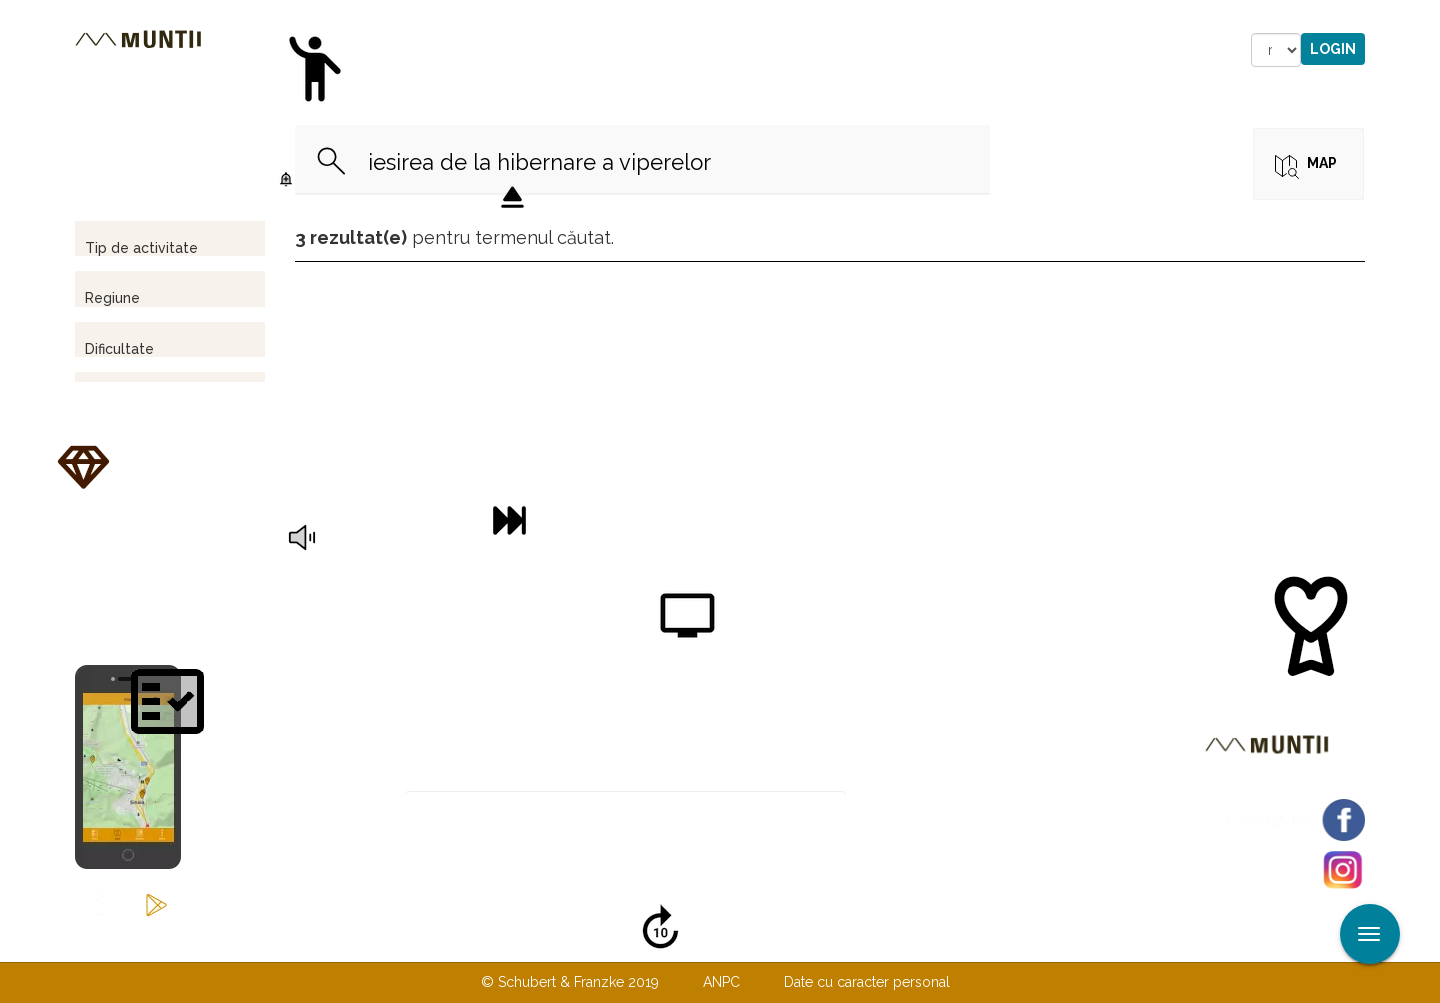 This screenshot has height=1003, width=1440. Describe the element at coordinates (509, 520) in the screenshot. I see `skip to next track` at that location.